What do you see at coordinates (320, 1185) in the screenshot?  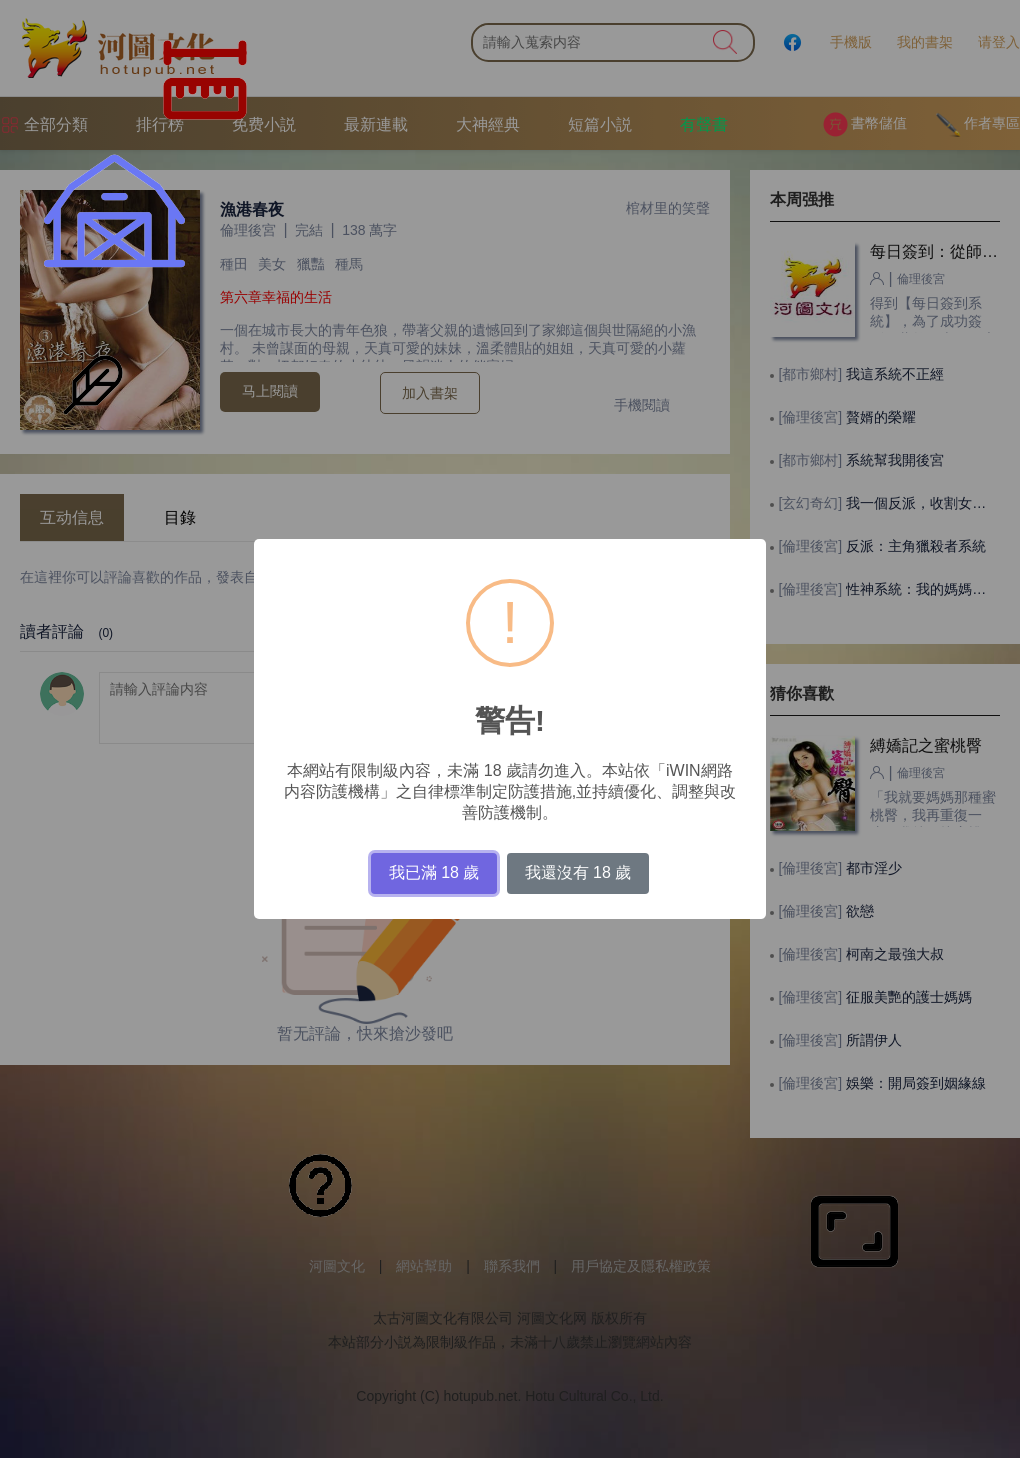 I see `access help or support` at bounding box center [320, 1185].